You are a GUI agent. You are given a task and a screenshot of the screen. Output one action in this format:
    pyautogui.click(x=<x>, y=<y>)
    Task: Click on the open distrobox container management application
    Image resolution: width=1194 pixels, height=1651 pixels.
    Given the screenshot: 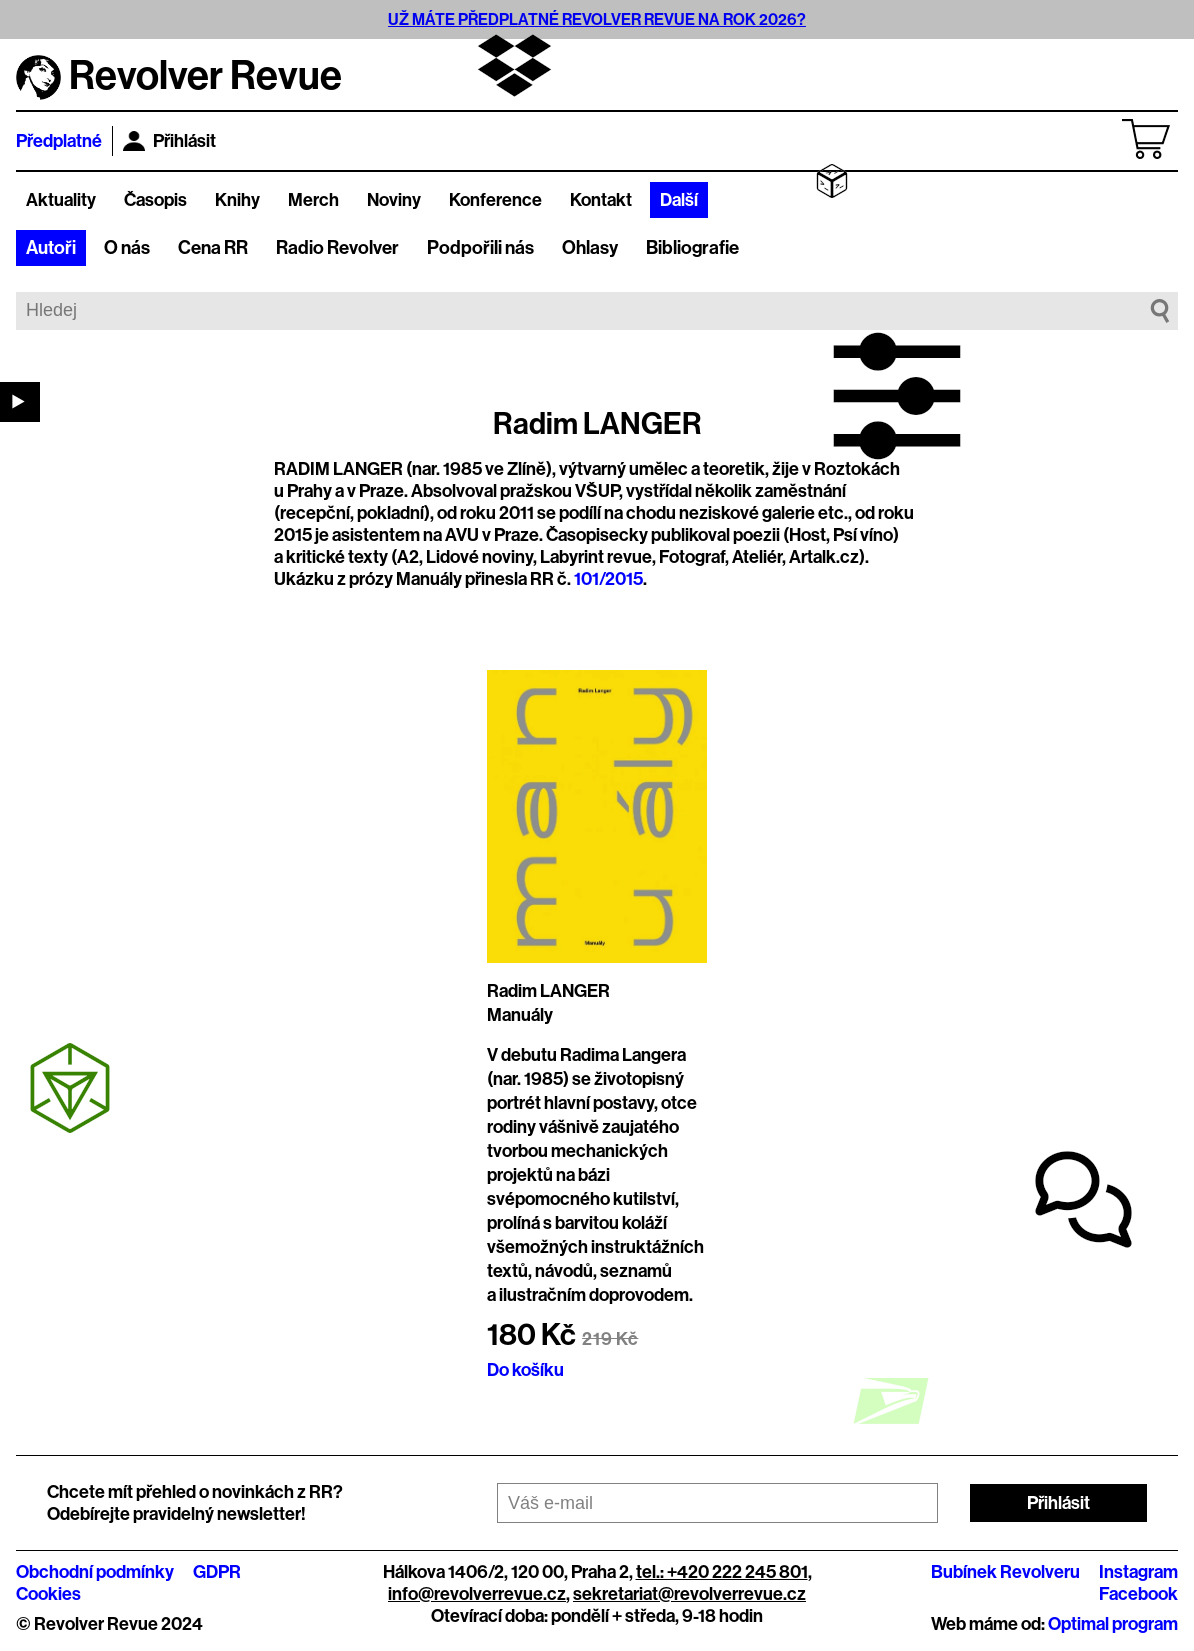 What is the action you would take?
    pyautogui.click(x=832, y=181)
    